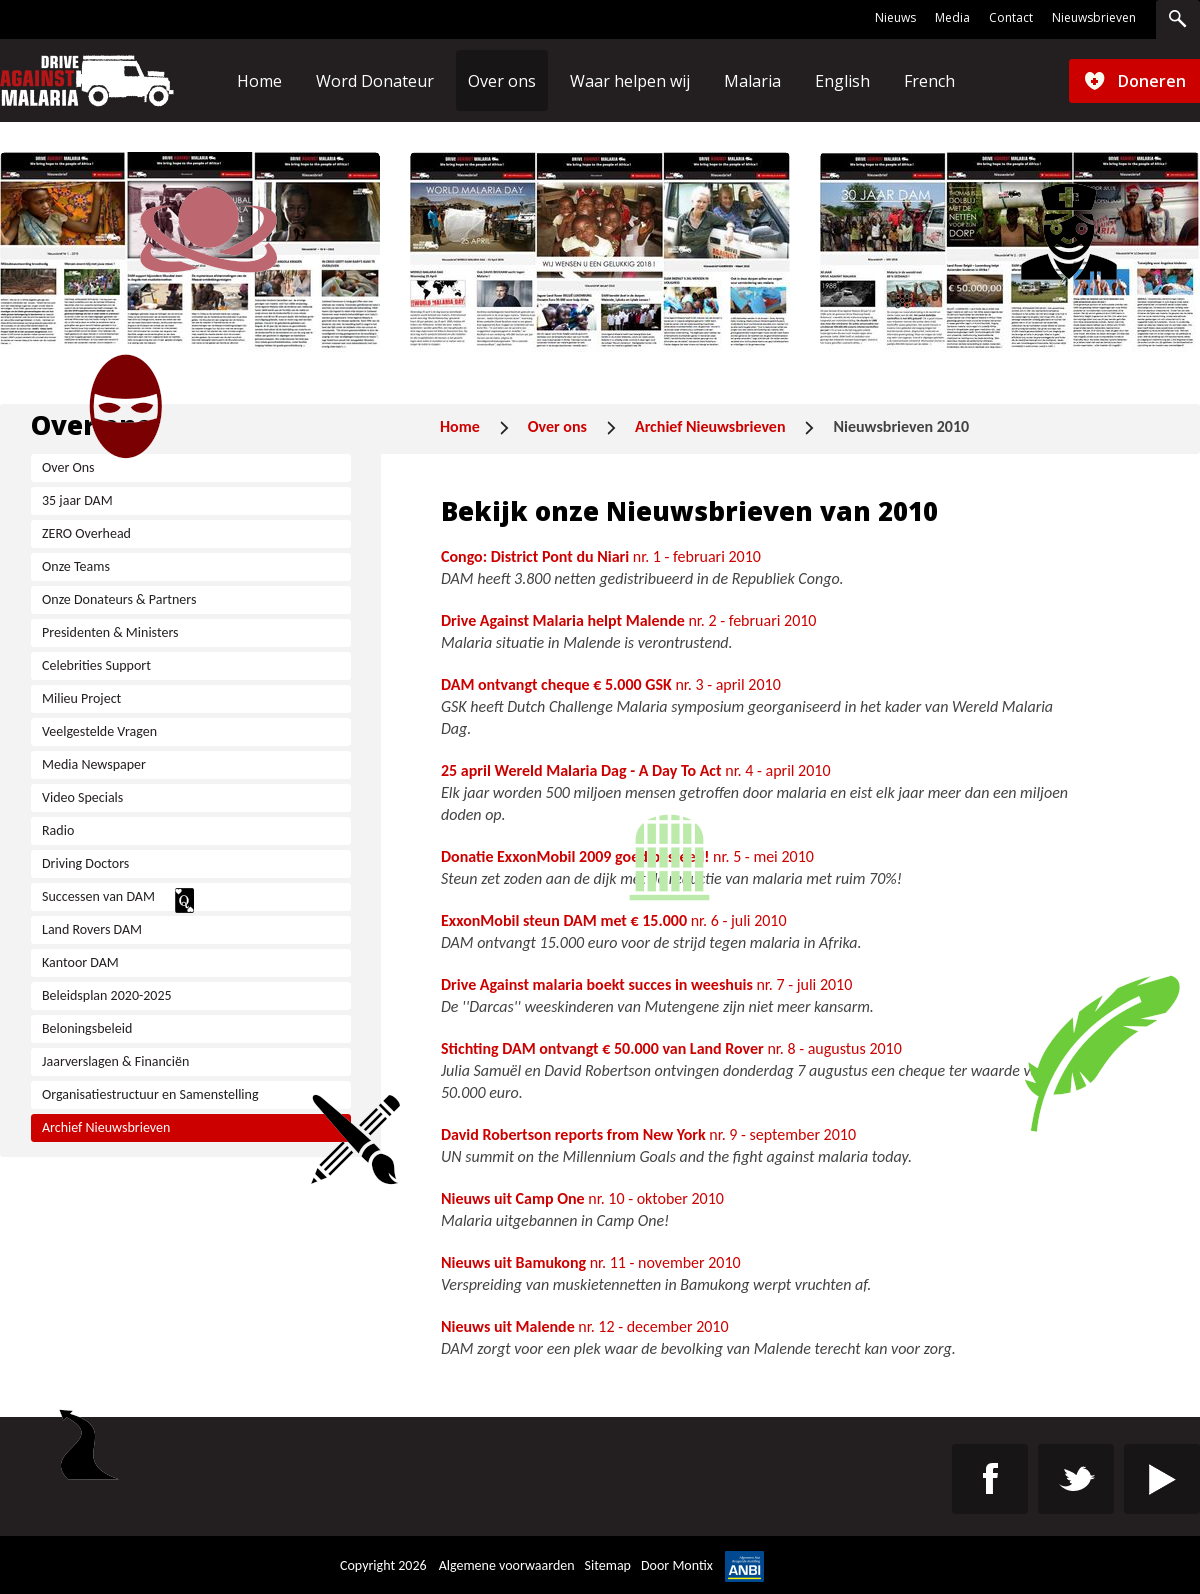  Describe the element at coordinates (669, 857) in the screenshot. I see `indicates a jail or prison location` at that location.